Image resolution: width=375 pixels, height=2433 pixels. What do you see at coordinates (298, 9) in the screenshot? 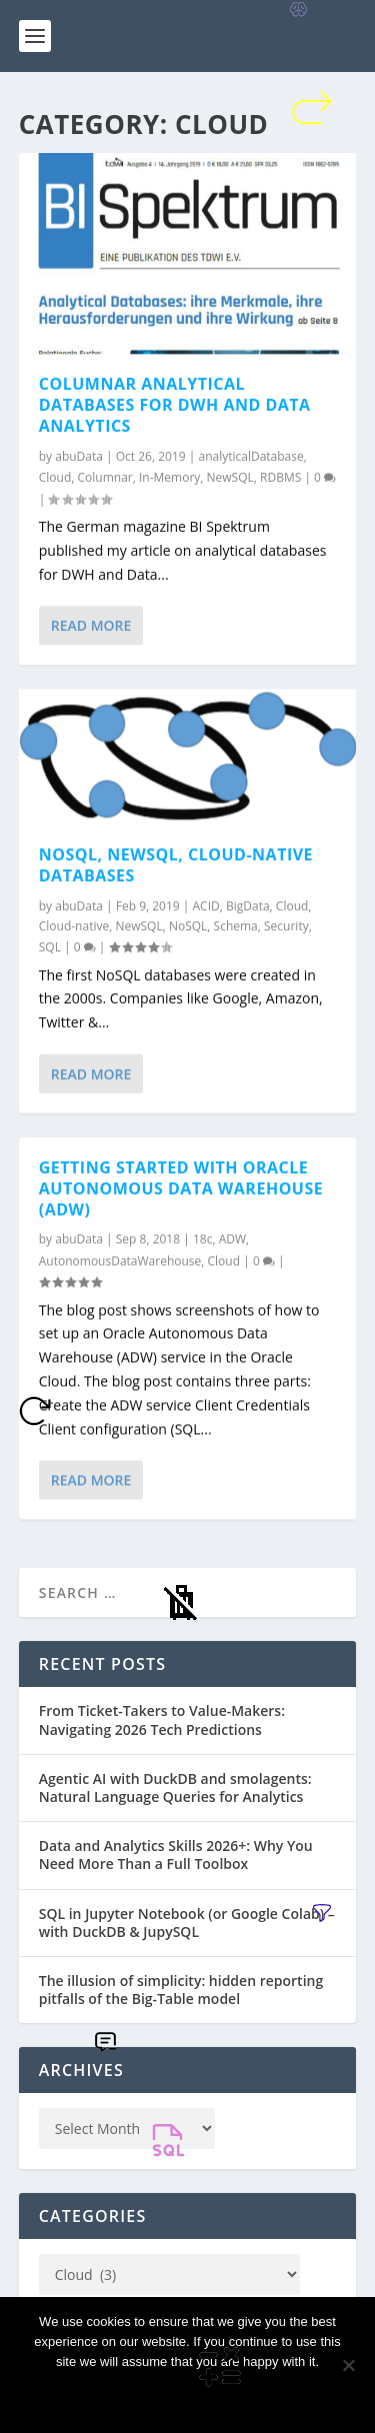
I see `access AI or smart features` at bounding box center [298, 9].